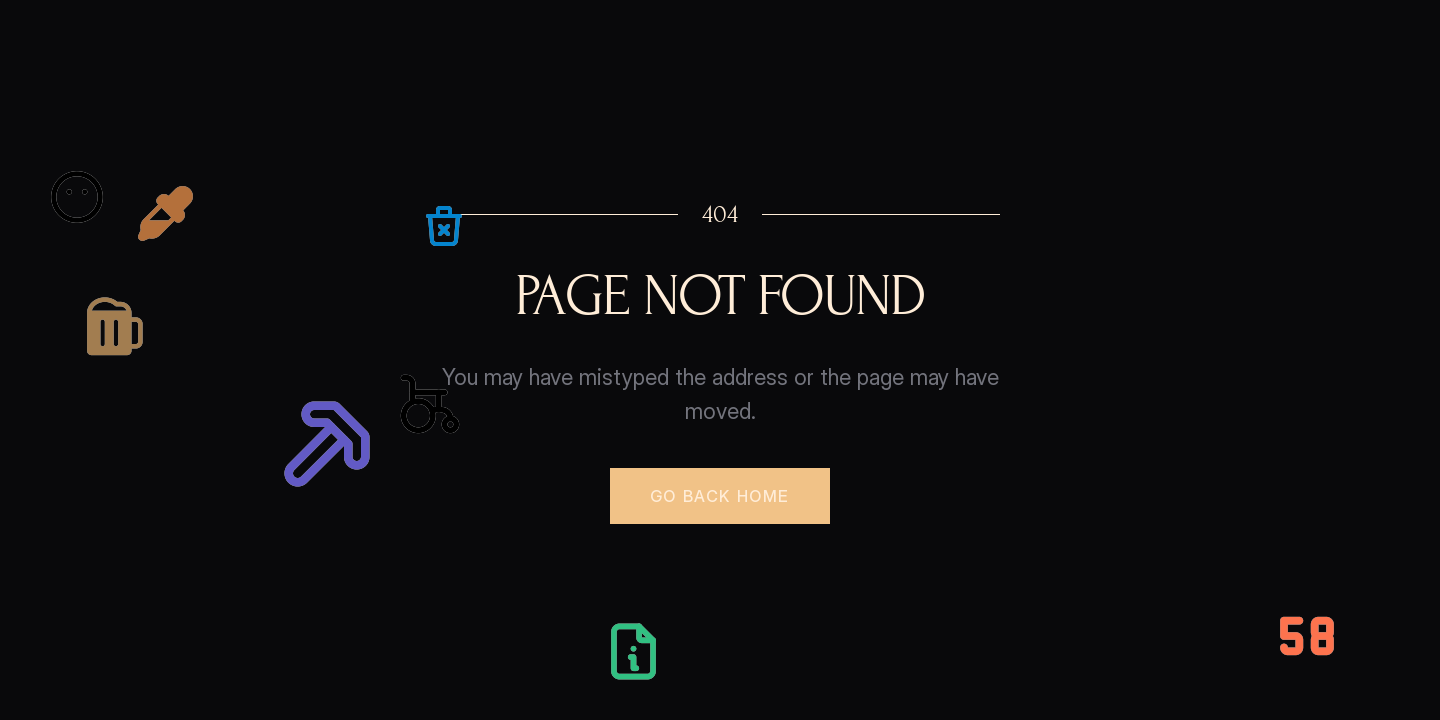  Describe the element at coordinates (444, 226) in the screenshot. I see `permanently delete an item` at that location.